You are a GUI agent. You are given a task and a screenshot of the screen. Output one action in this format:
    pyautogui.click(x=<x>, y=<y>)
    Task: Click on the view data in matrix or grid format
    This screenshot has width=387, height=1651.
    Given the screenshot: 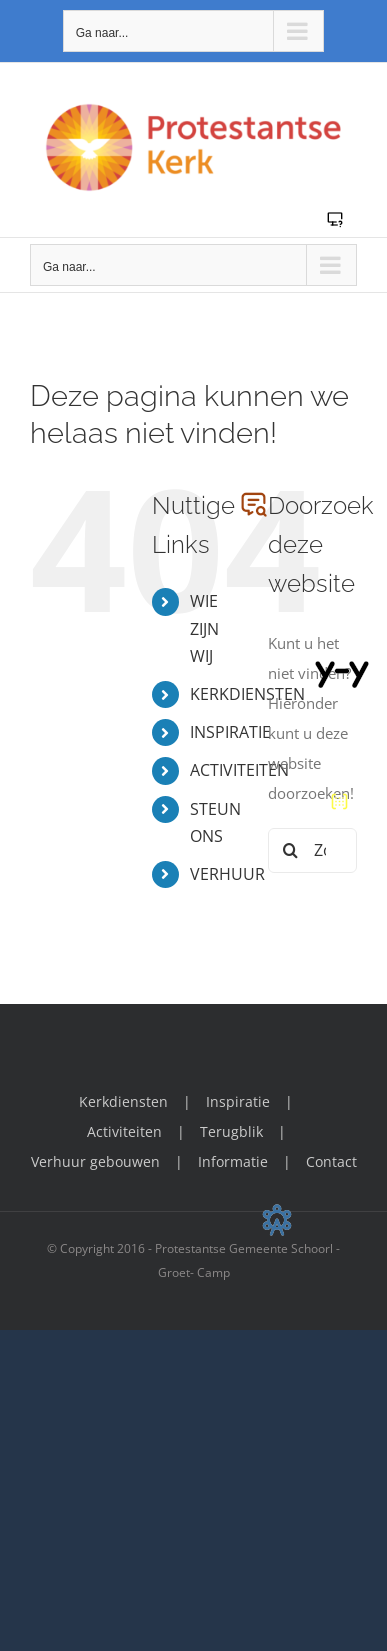 What is the action you would take?
    pyautogui.click(x=339, y=801)
    